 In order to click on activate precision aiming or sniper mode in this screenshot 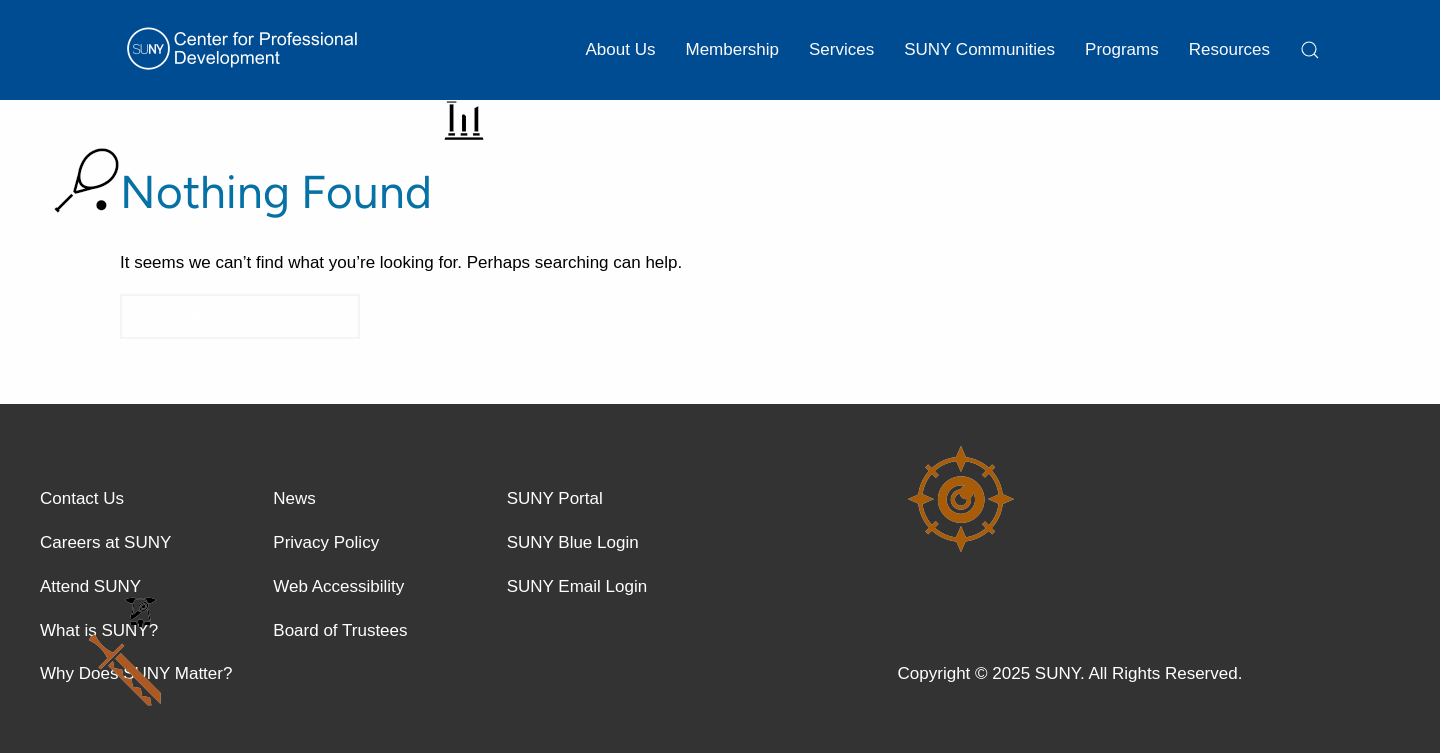, I will do `click(960, 500)`.